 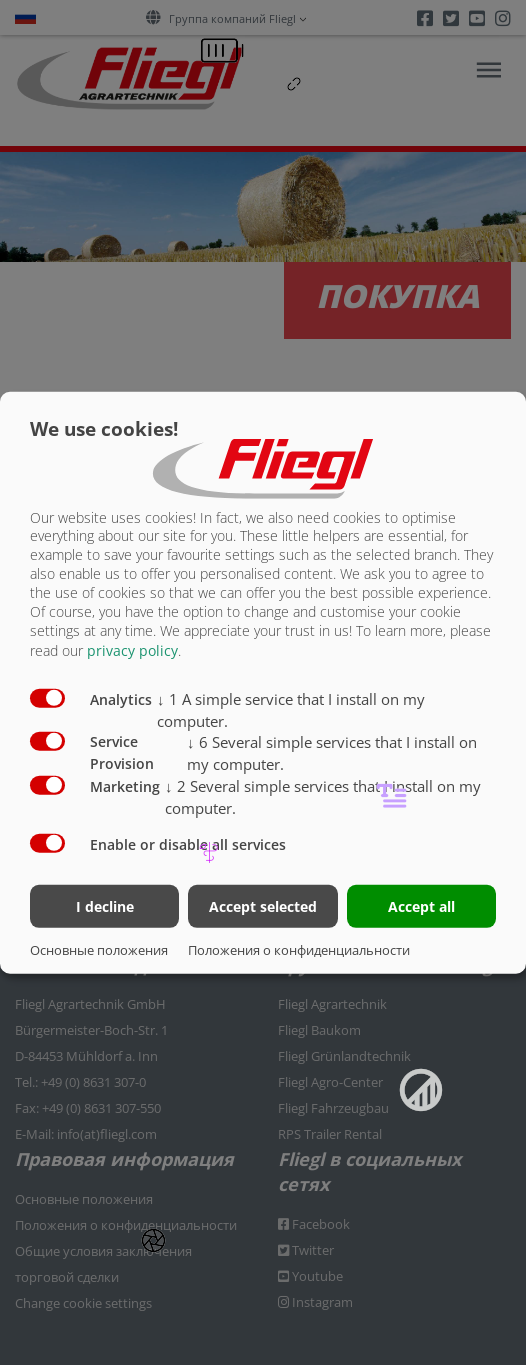 I want to click on view article in new york times format, so click(x=391, y=795).